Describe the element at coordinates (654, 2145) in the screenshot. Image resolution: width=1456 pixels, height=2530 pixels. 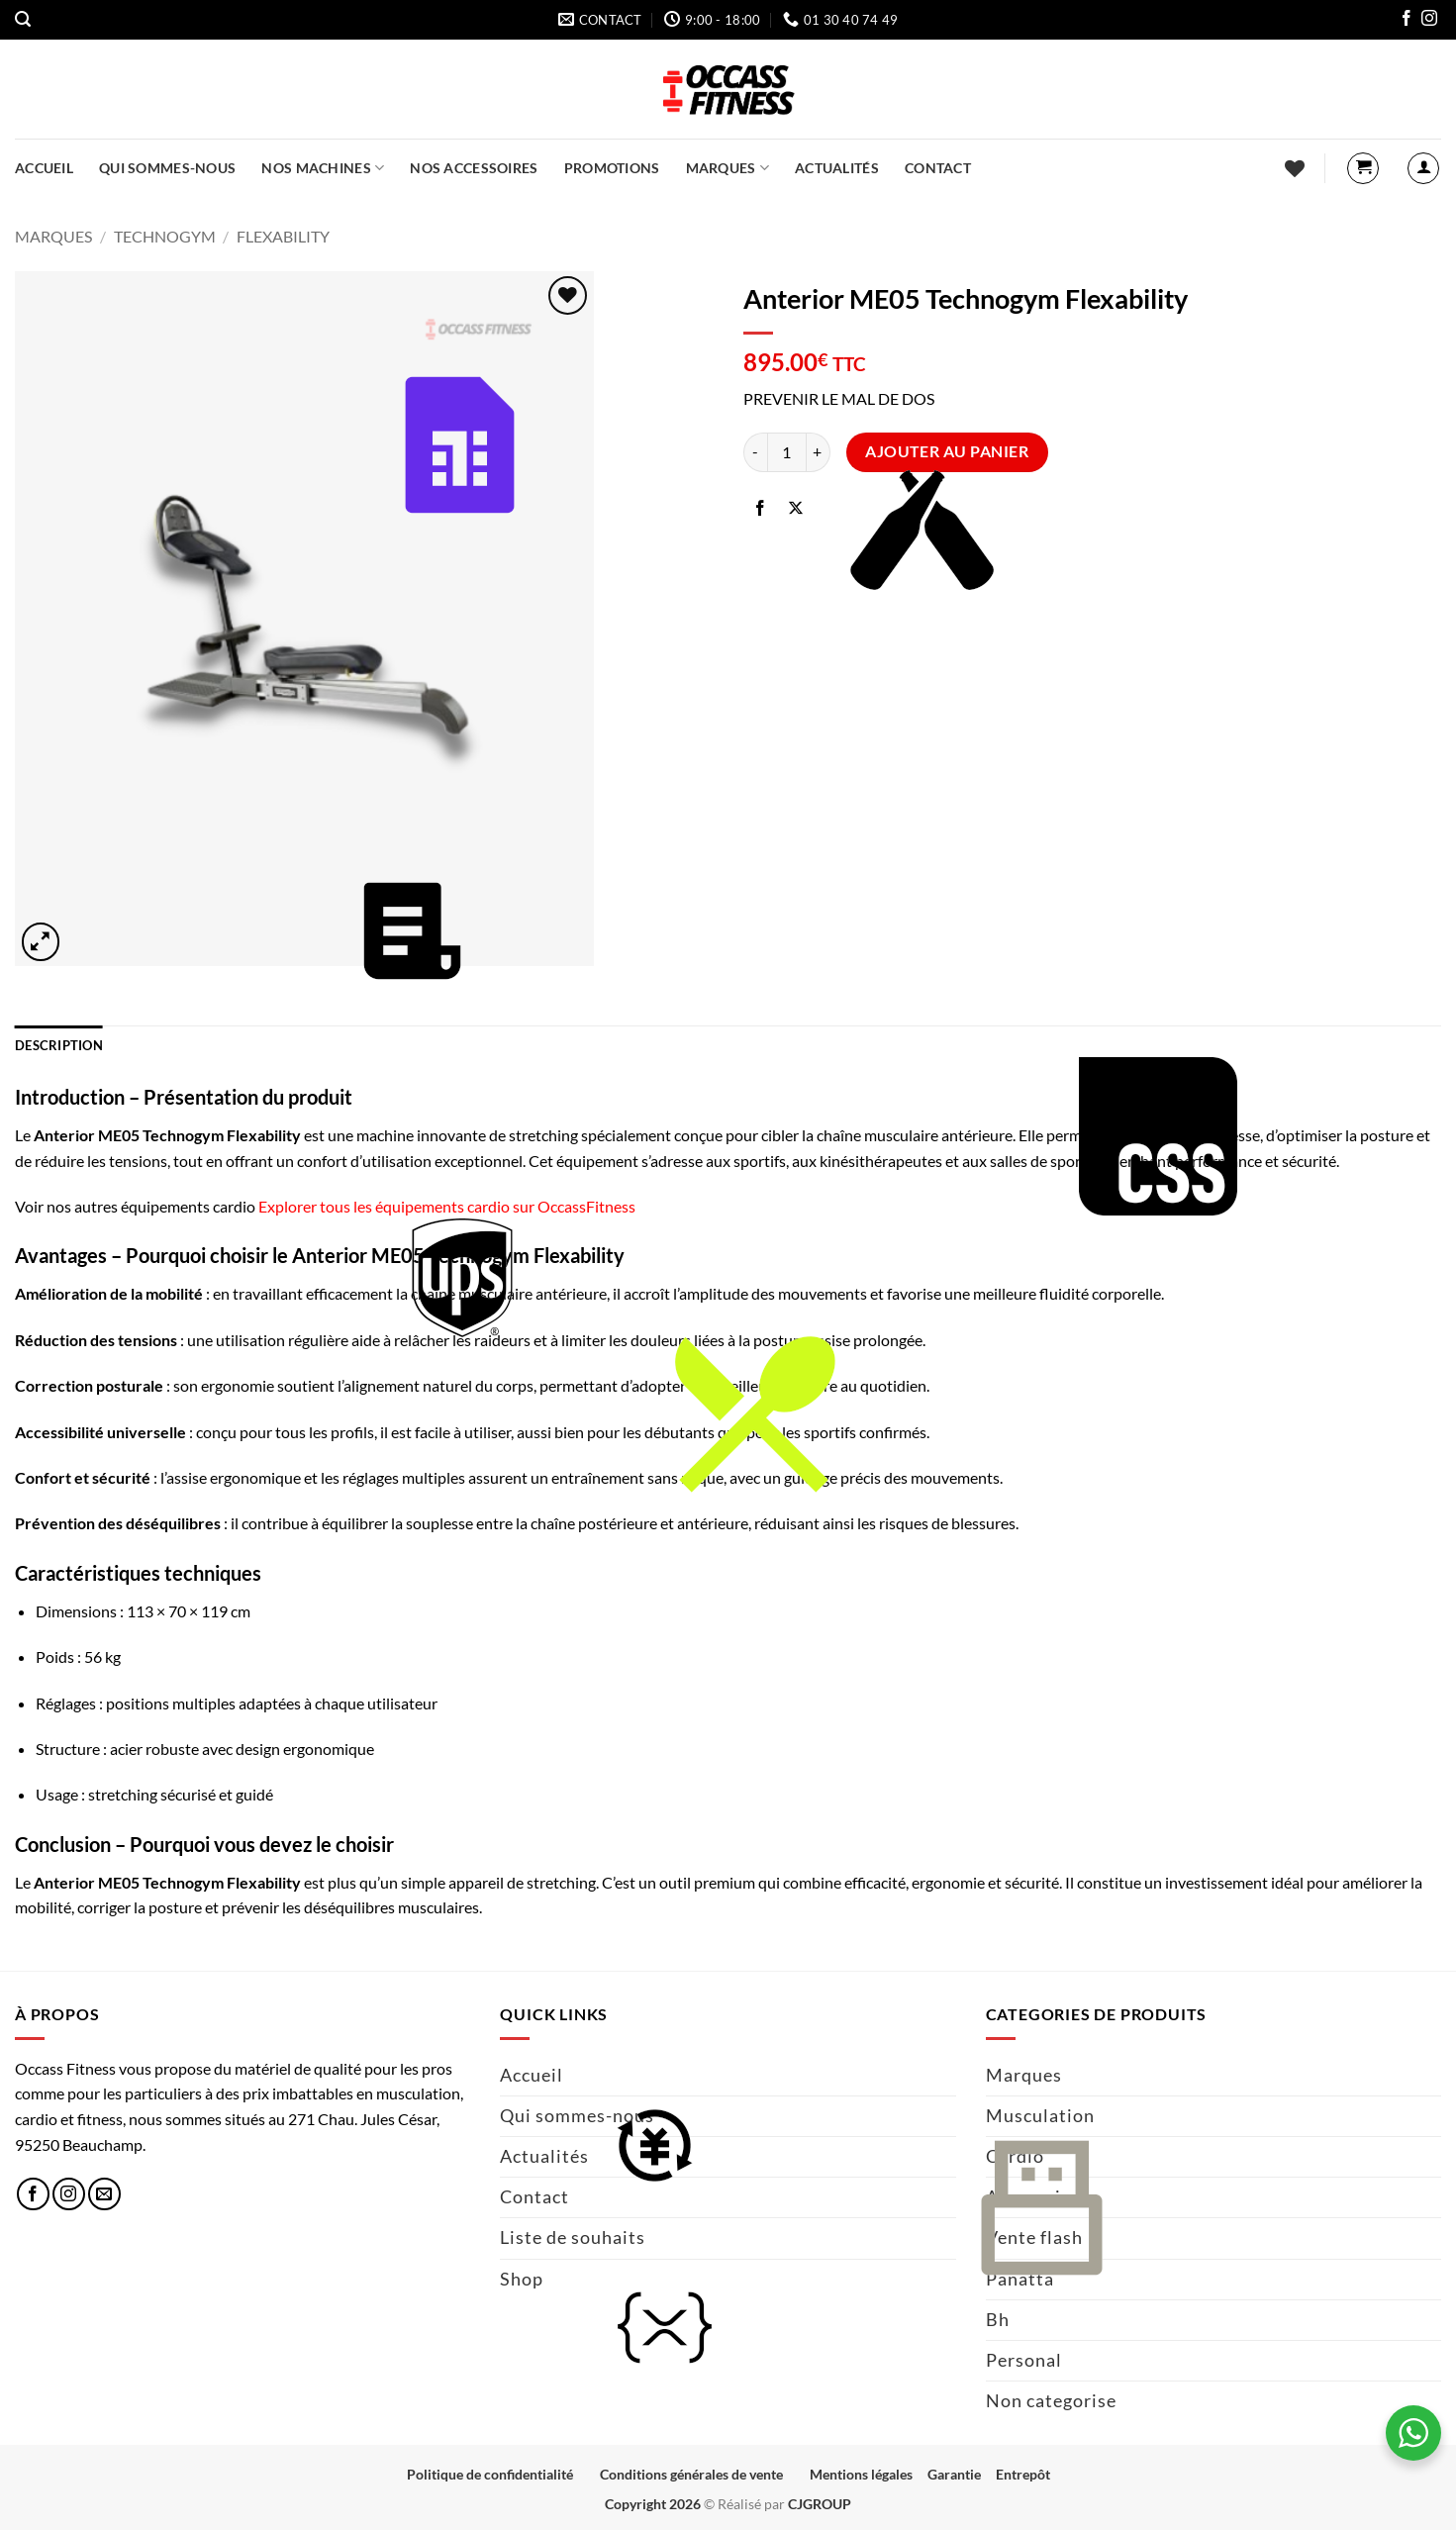
I see `convert currency to Chinese yuan (CNY)` at that location.